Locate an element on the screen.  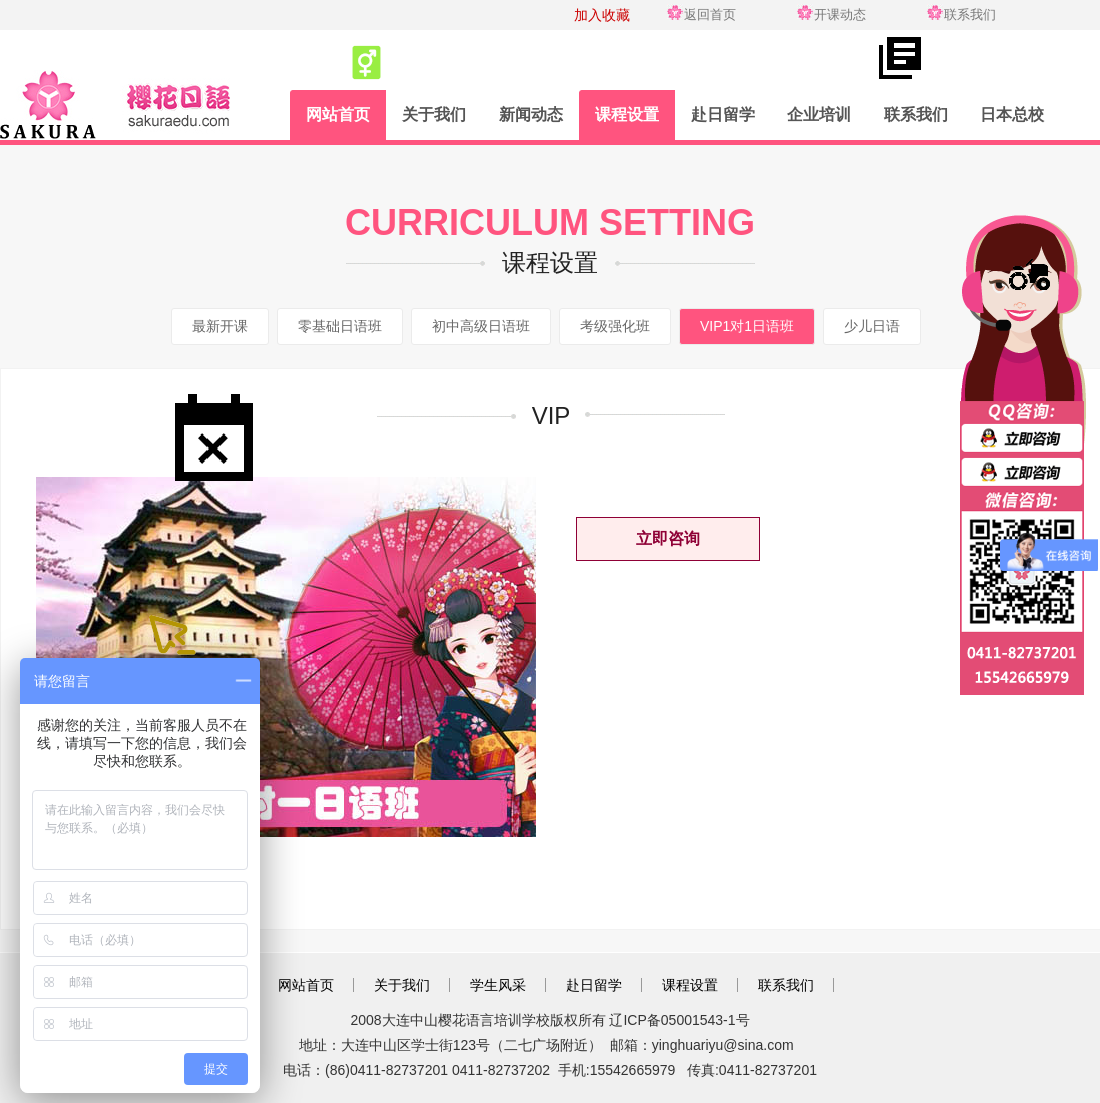
access your document library is located at coordinates (900, 58).